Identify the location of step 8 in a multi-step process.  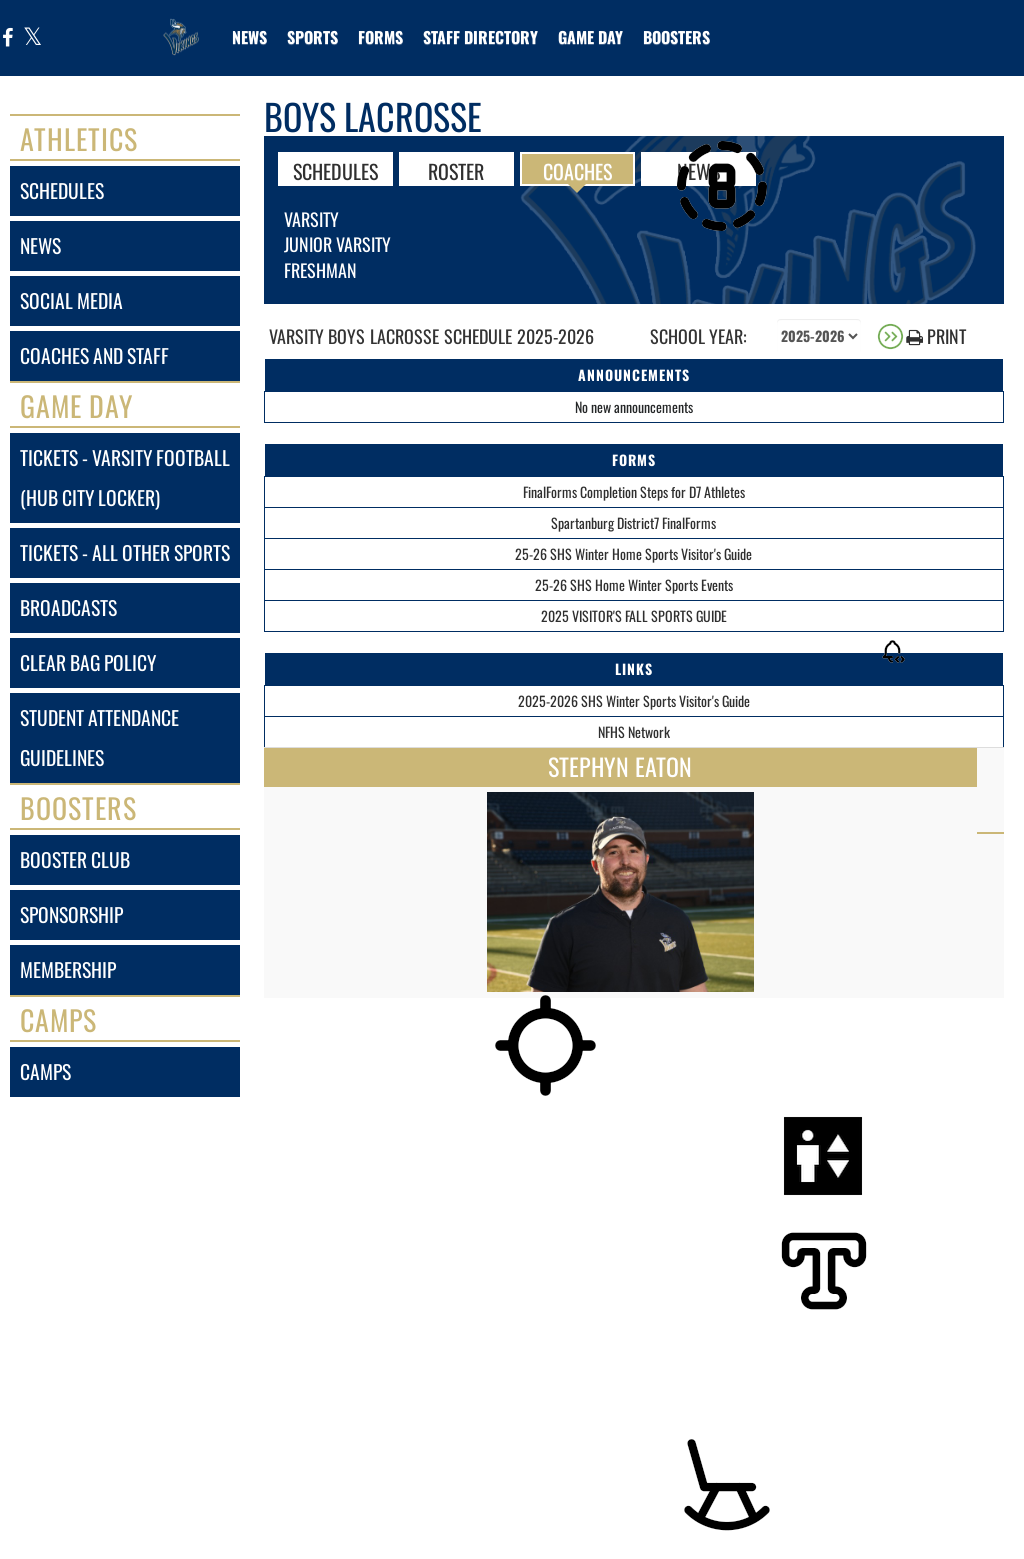
(722, 186).